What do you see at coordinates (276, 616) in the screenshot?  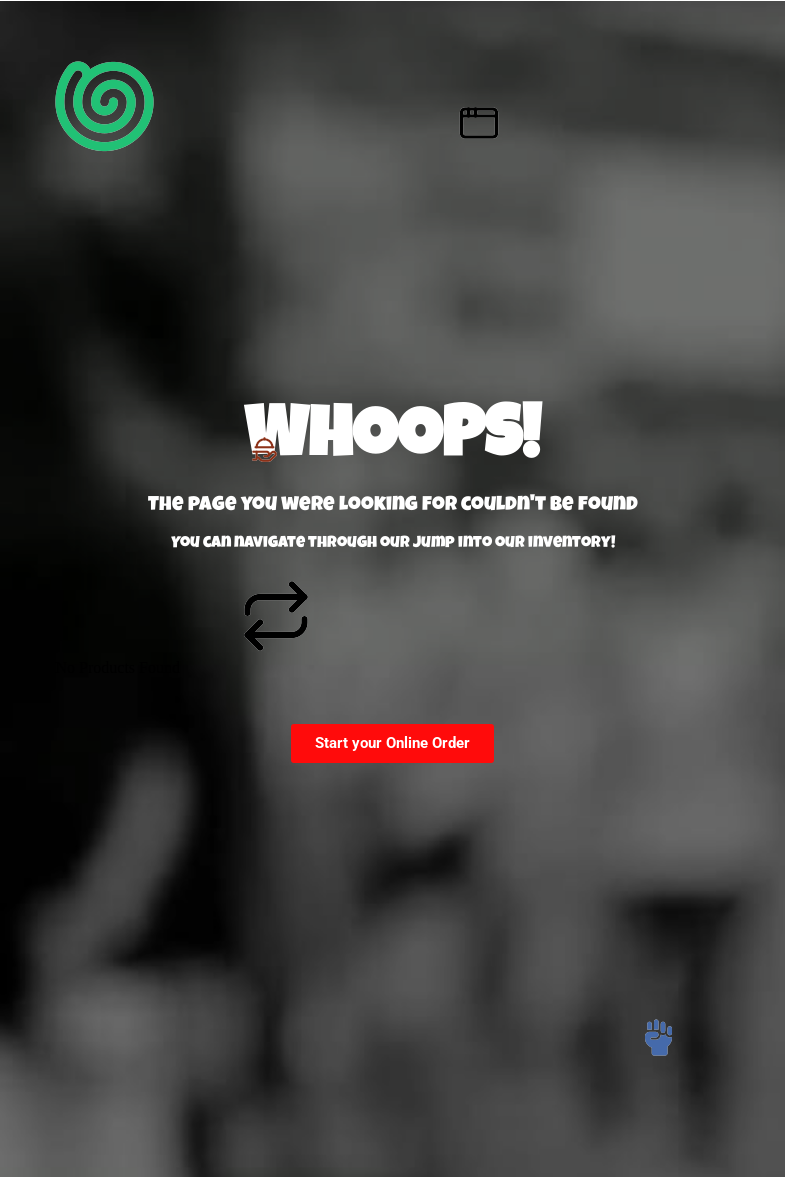 I see `enable repeat or loop playback` at bounding box center [276, 616].